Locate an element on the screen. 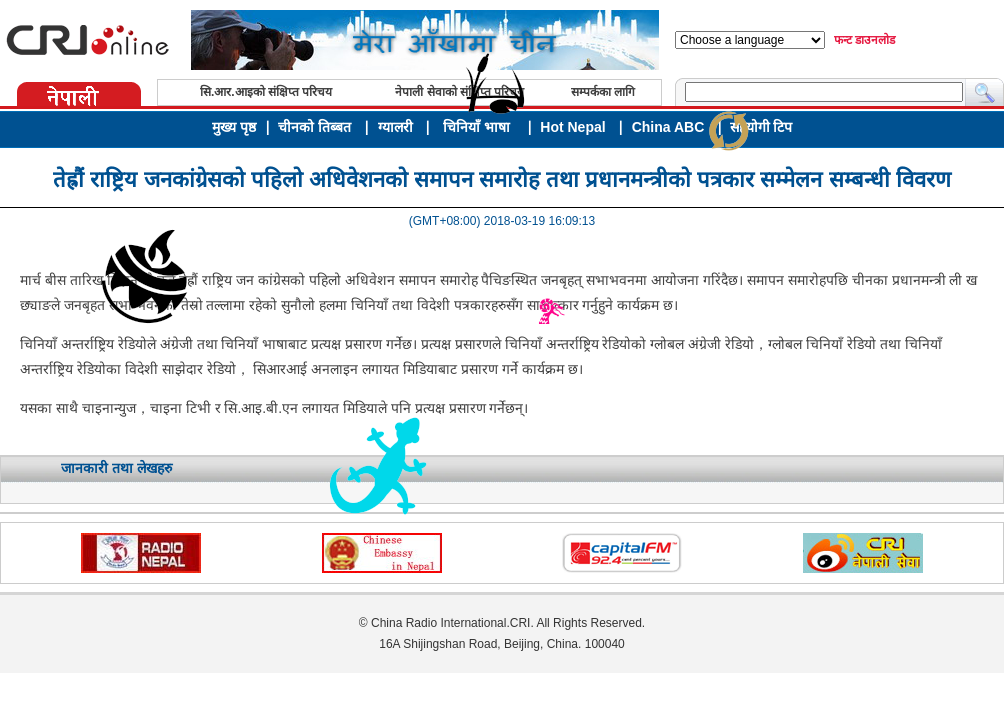 The image size is (1004, 720). viking ship figurehead or norse-themed game element is located at coordinates (552, 311).